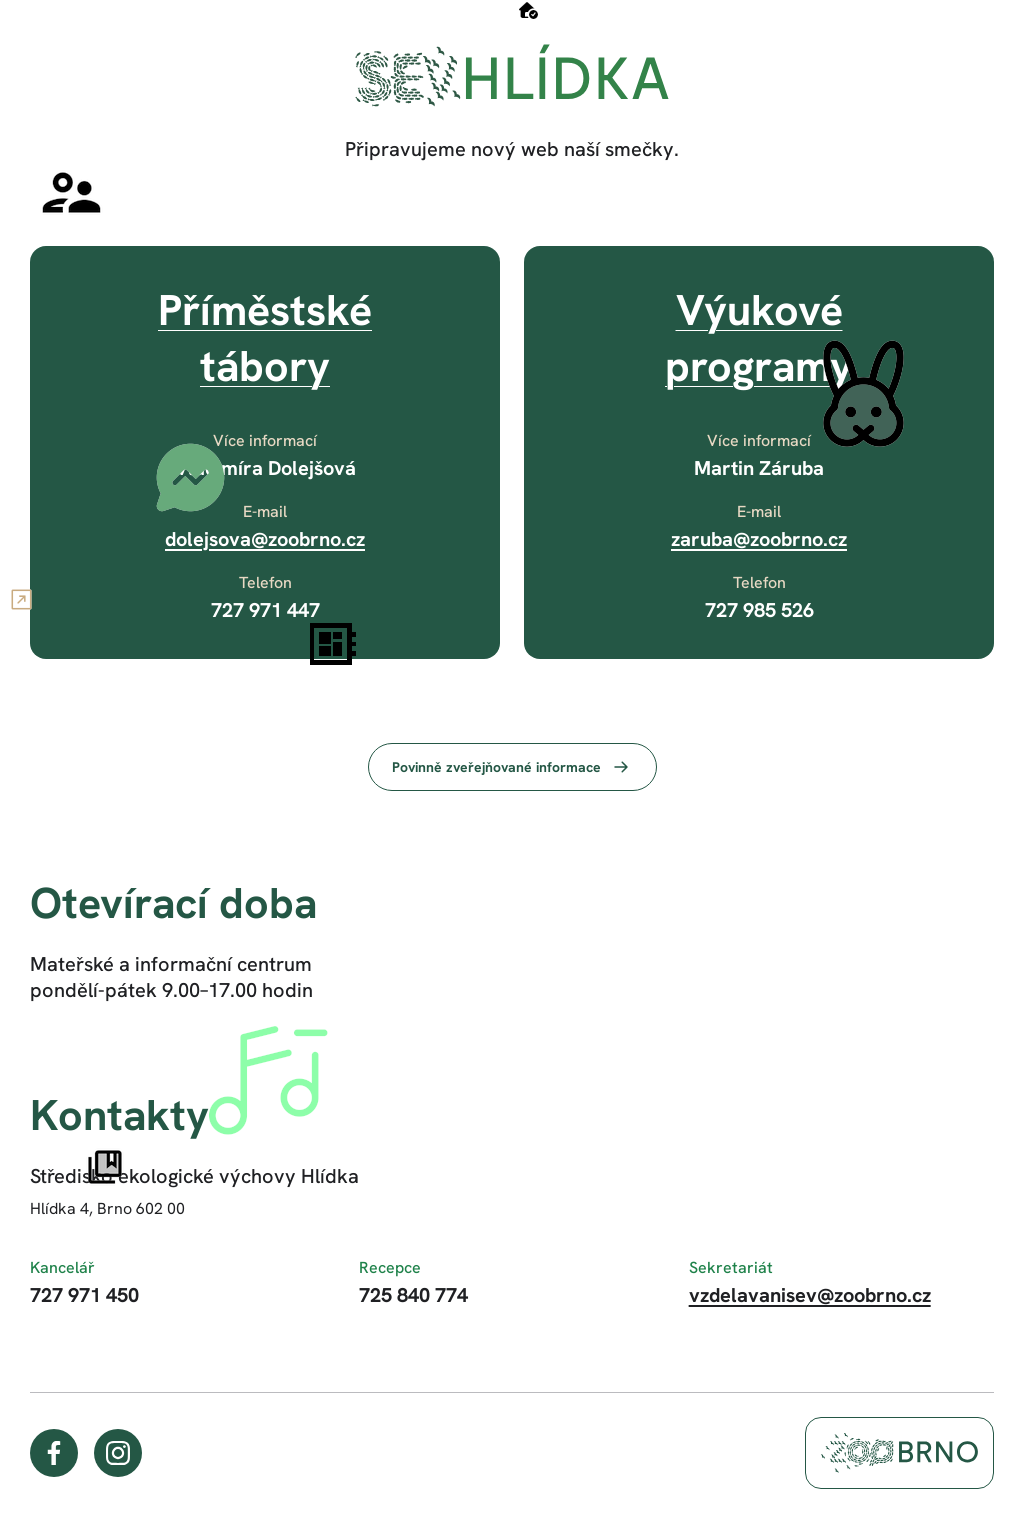 The height and width of the screenshot is (1513, 1024). What do you see at coordinates (528, 10) in the screenshot?
I see `home verification complete` at bounding box center [528, 10].